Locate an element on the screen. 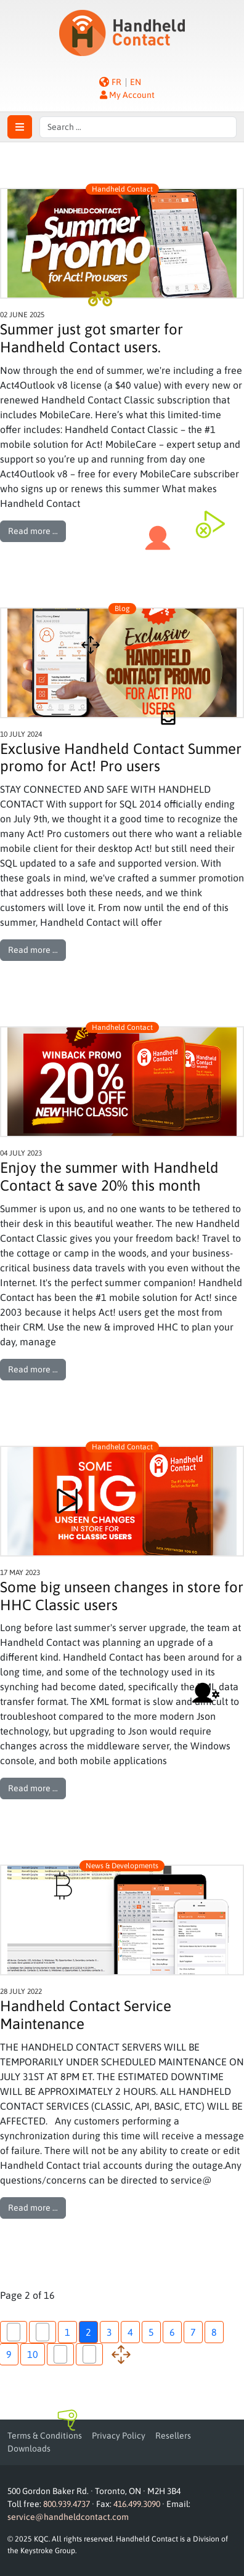 The height and width of the screenshot is (2576, 244). skip to the next track or media item is located at coordinates (67, 1501).